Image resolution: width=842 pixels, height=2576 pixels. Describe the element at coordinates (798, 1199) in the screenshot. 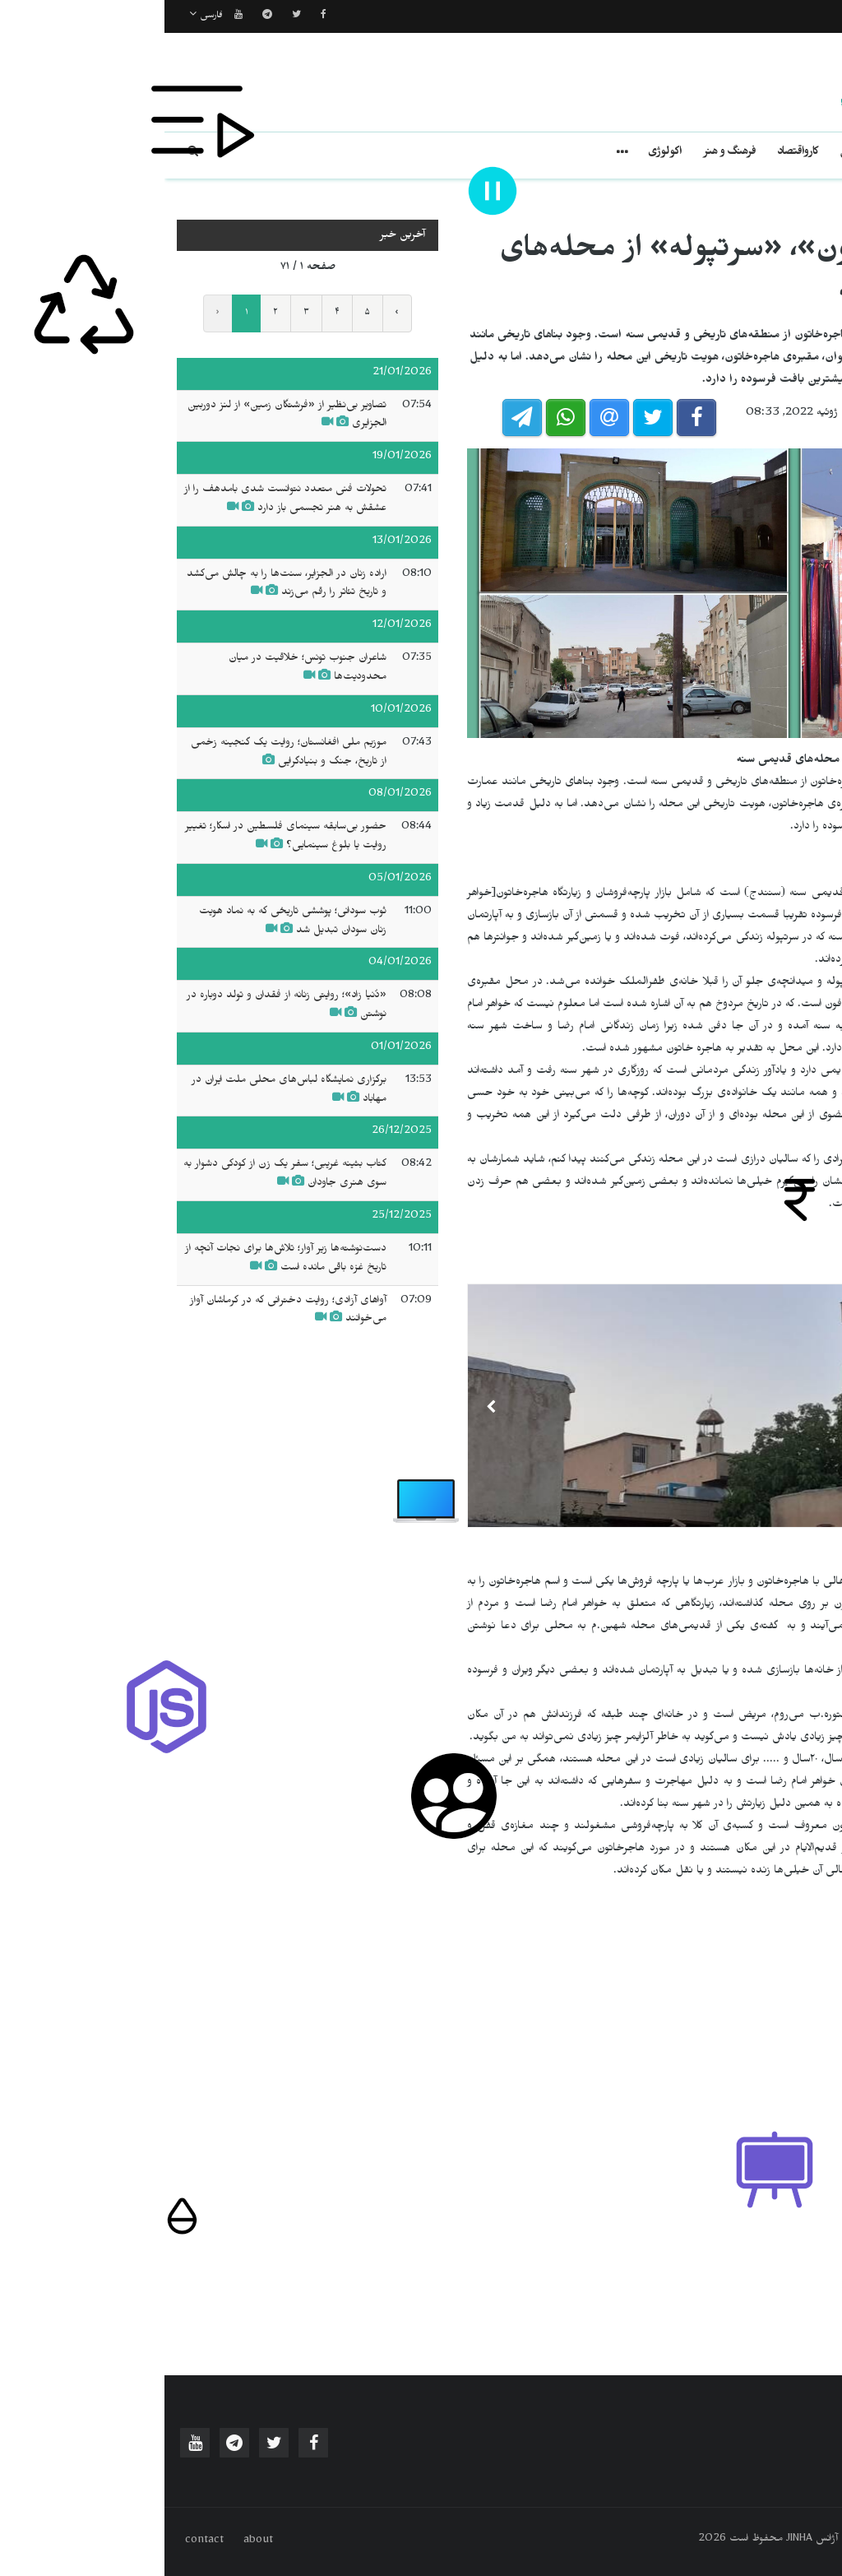

I see `view price in Indian rupees` at that location.